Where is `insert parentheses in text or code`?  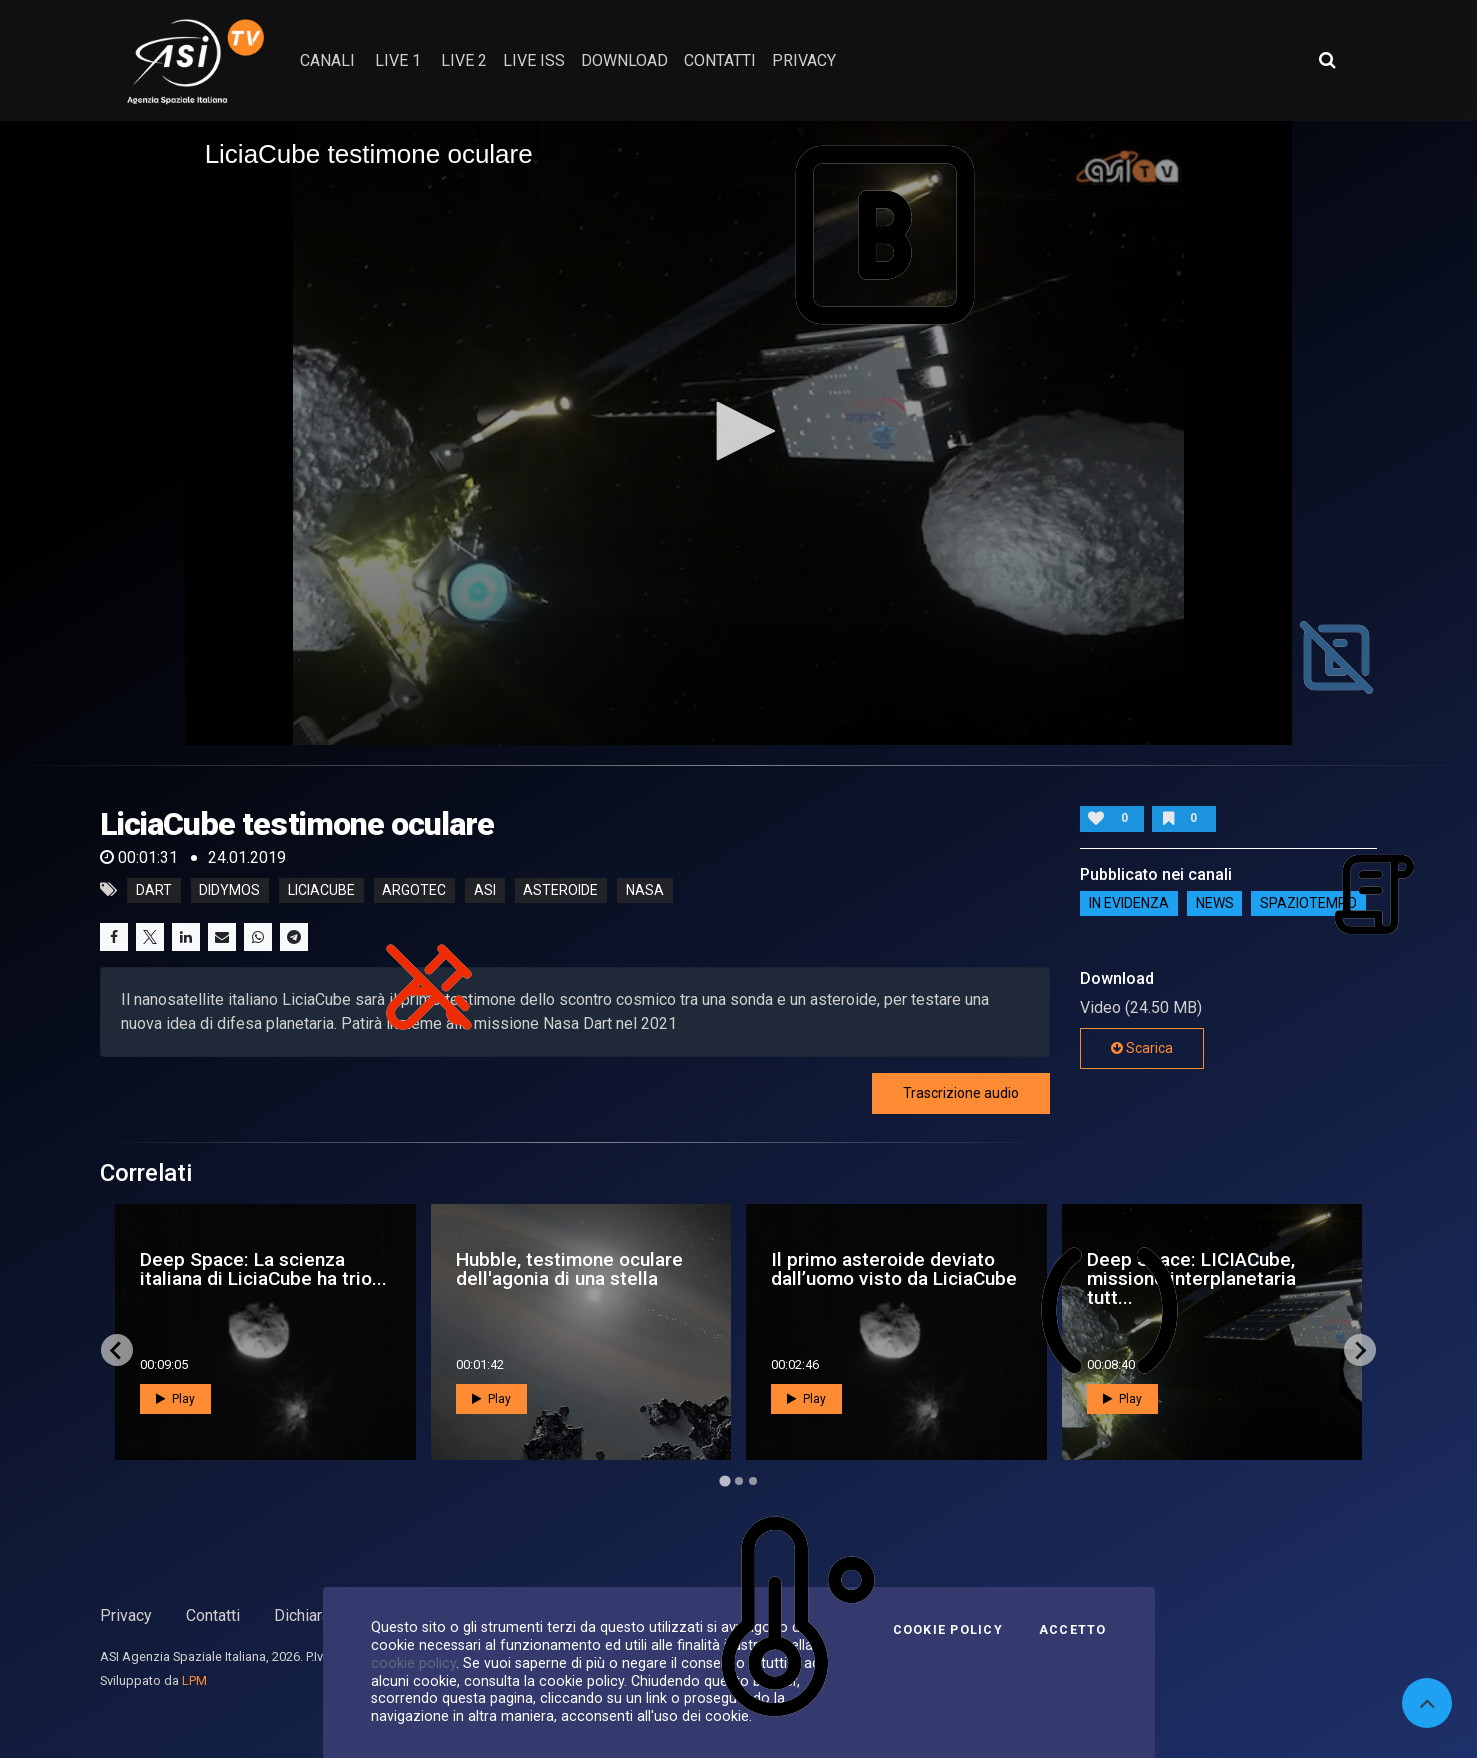
insert parentheses in text or code is located at coordinates (1109, 1310).